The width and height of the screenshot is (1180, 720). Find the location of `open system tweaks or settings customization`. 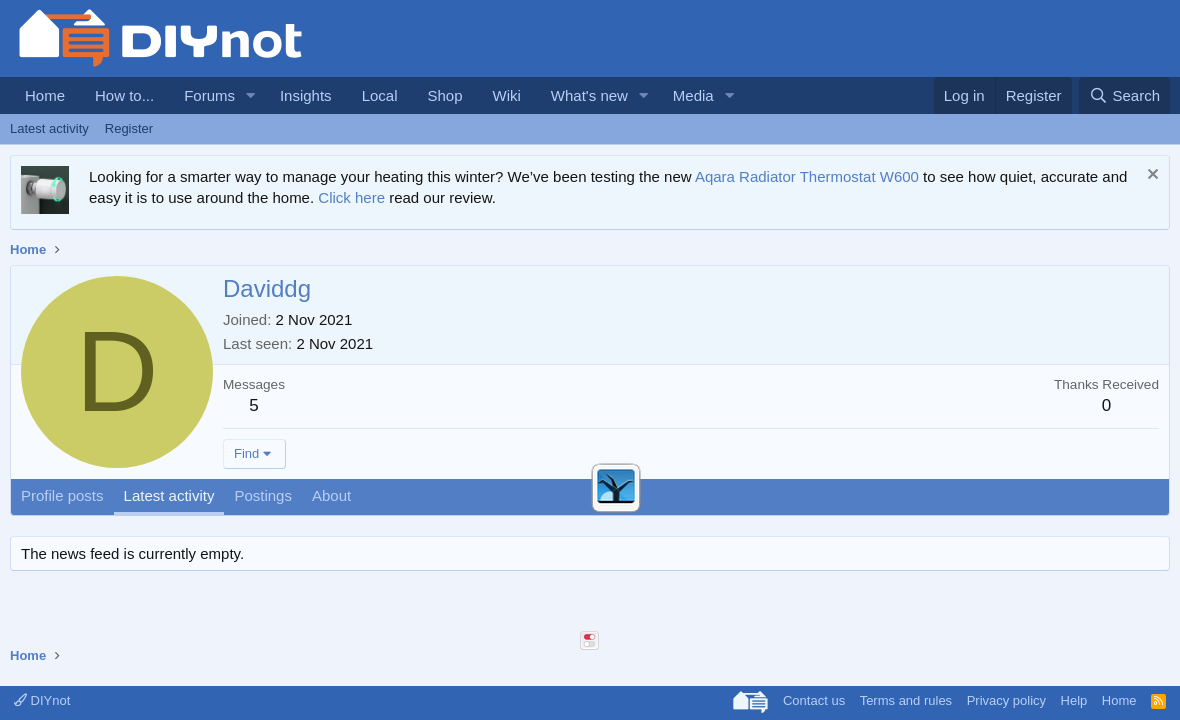

open system tweaks or settings customization is located at coordinates (589, 640).